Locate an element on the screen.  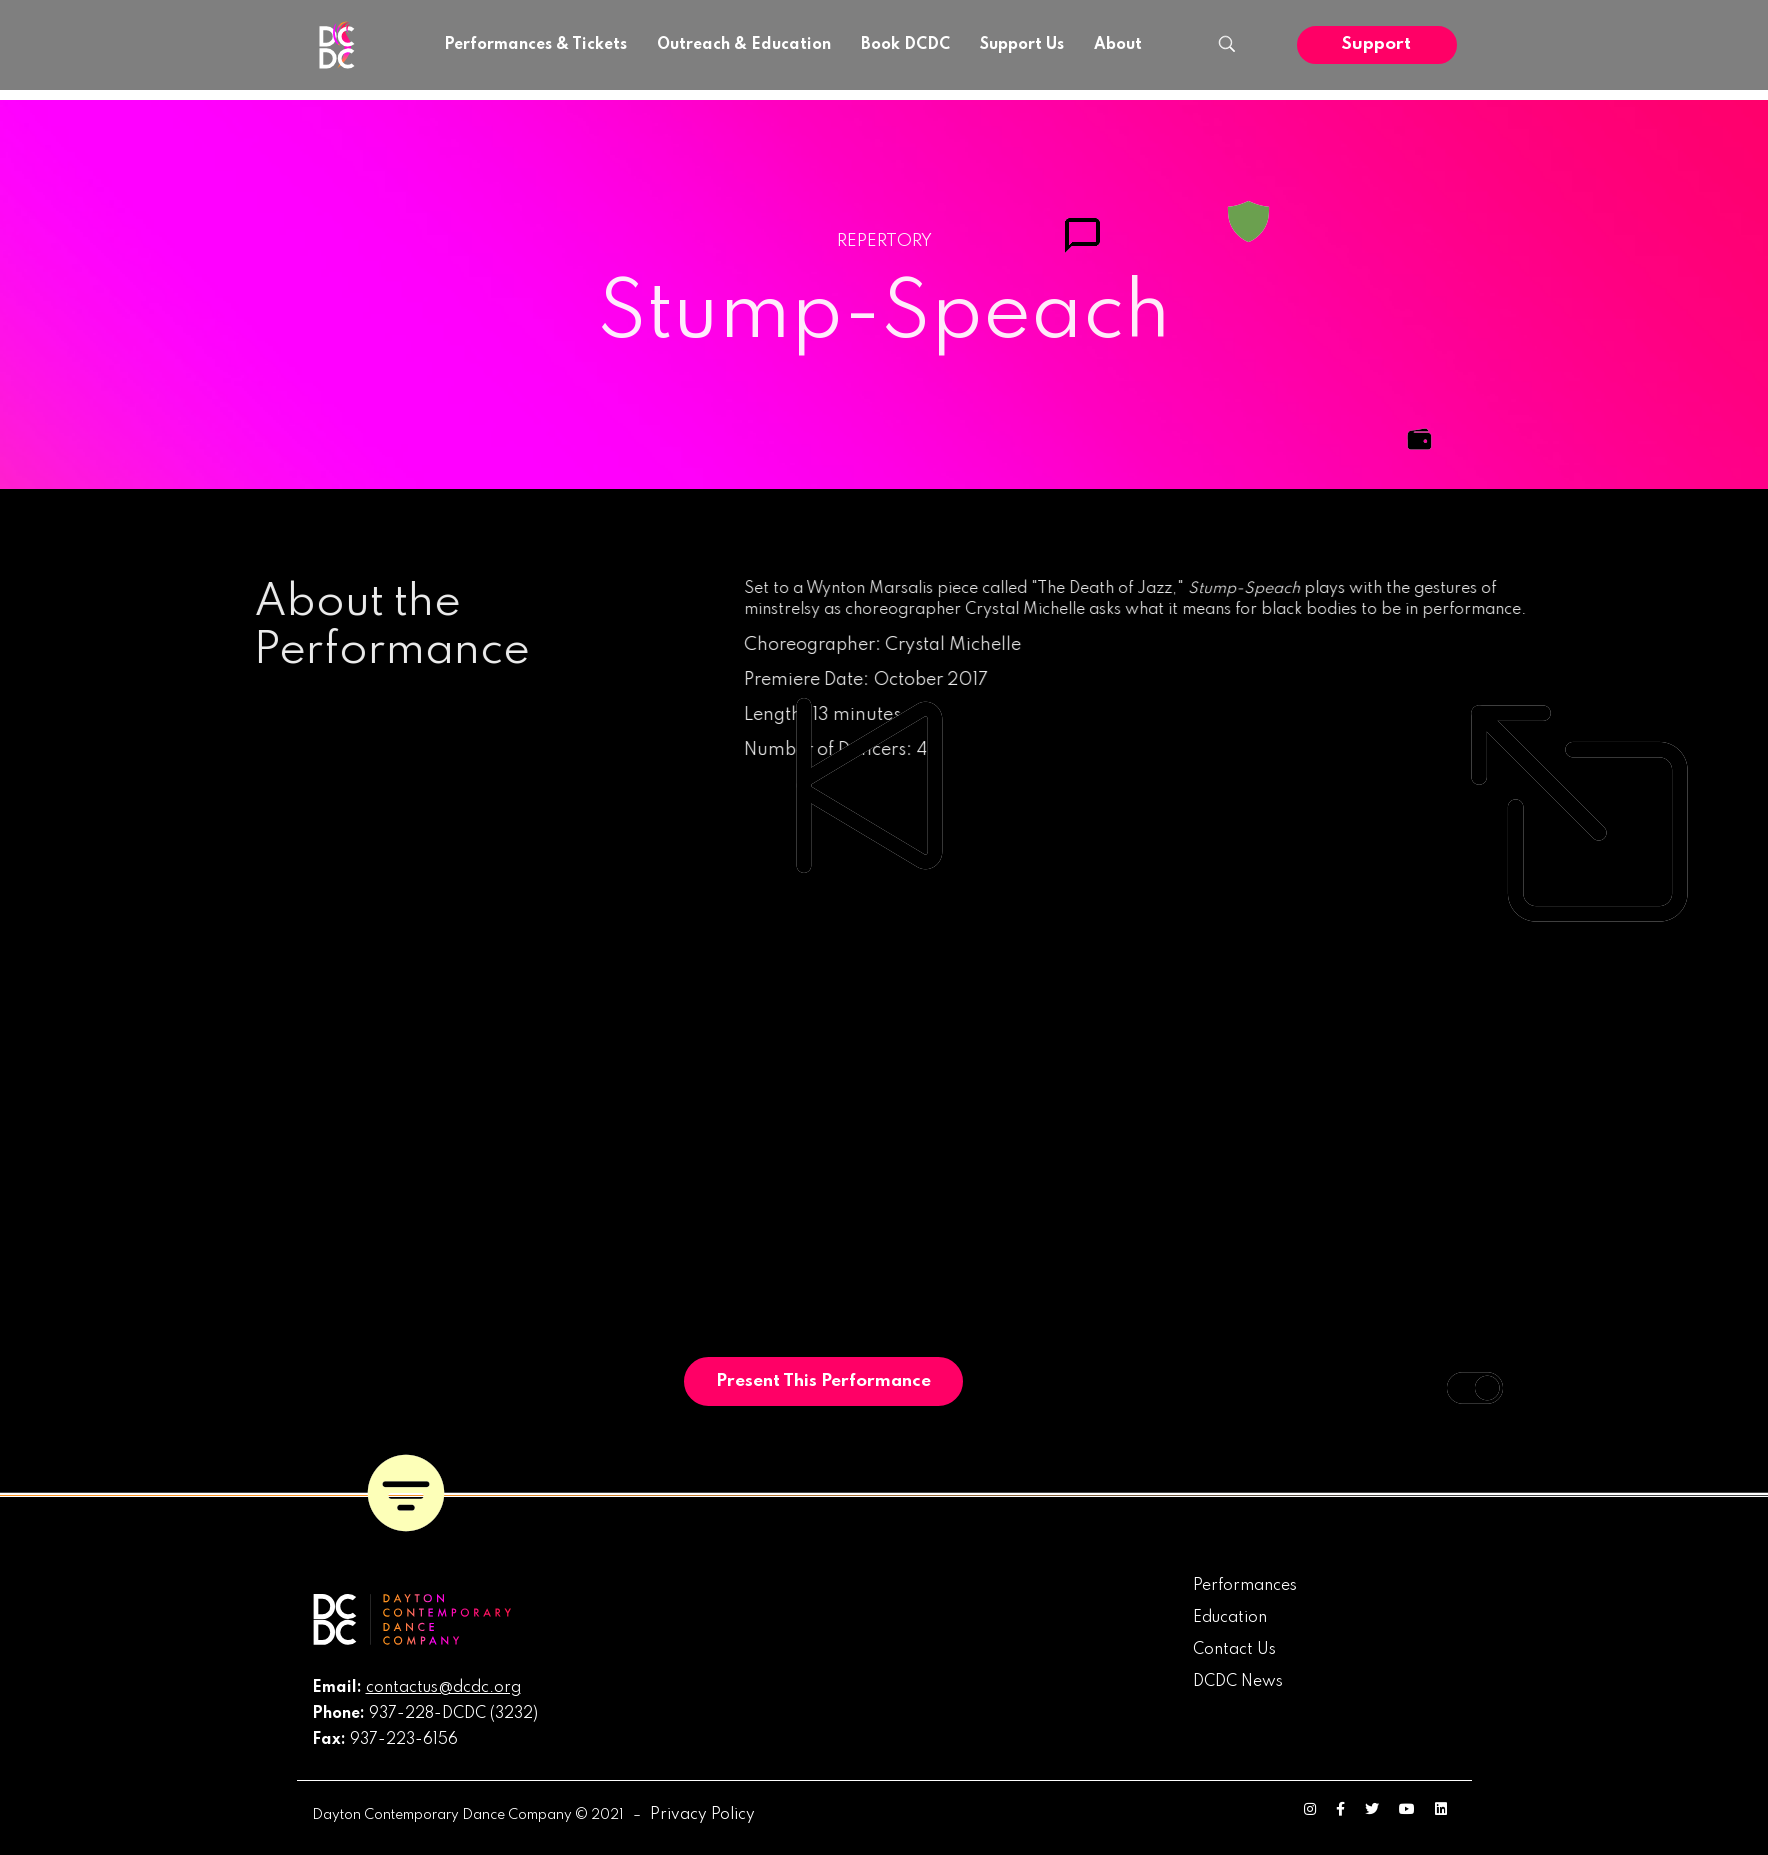
toggle a setting on or off is located at coordinates (1475, 1388).